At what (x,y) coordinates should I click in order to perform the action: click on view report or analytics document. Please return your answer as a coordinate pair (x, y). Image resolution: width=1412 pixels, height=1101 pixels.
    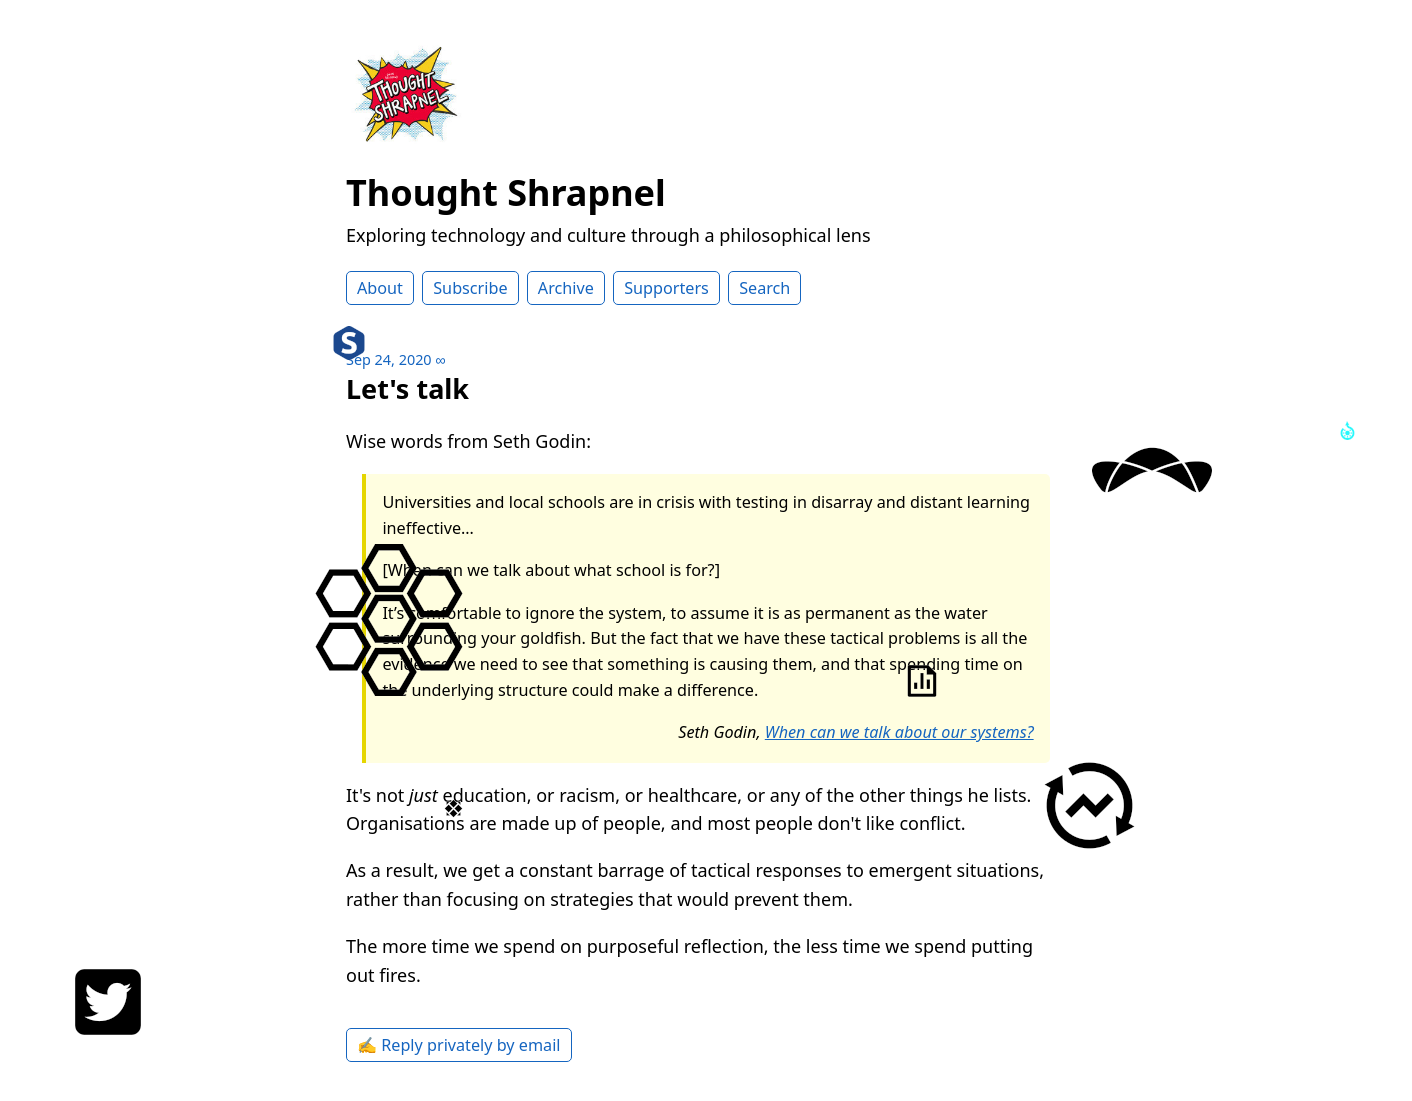
    Looking at the image, I should click on (922, 681).